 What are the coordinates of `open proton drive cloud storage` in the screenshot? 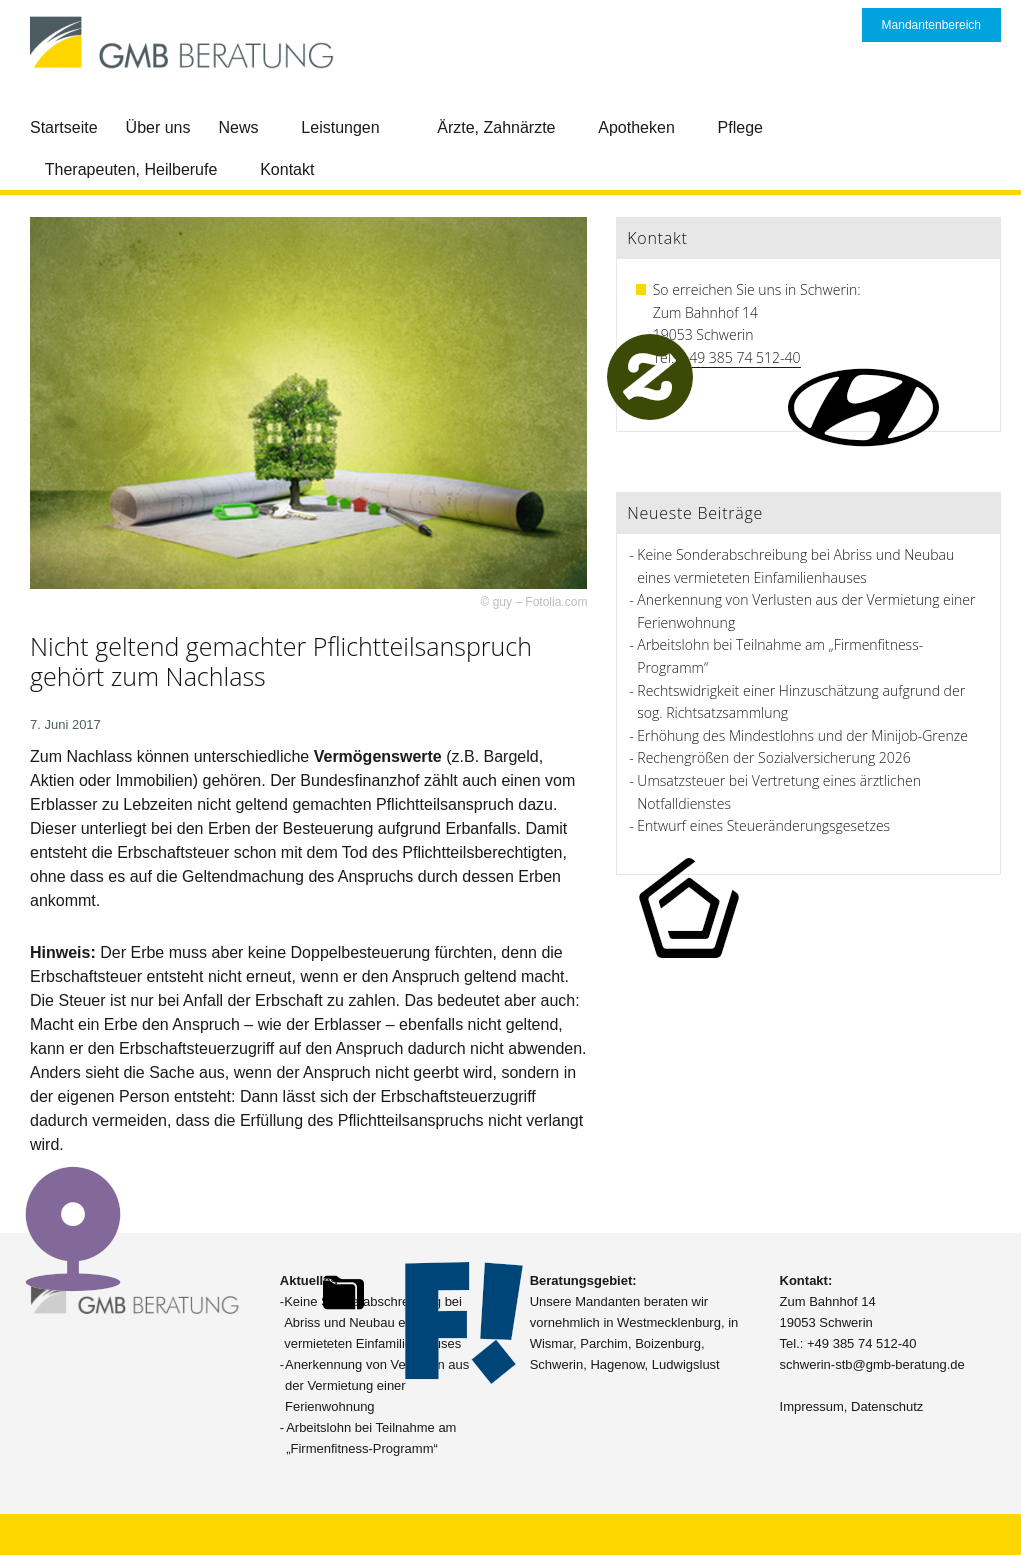 It's located at (343, 1292).